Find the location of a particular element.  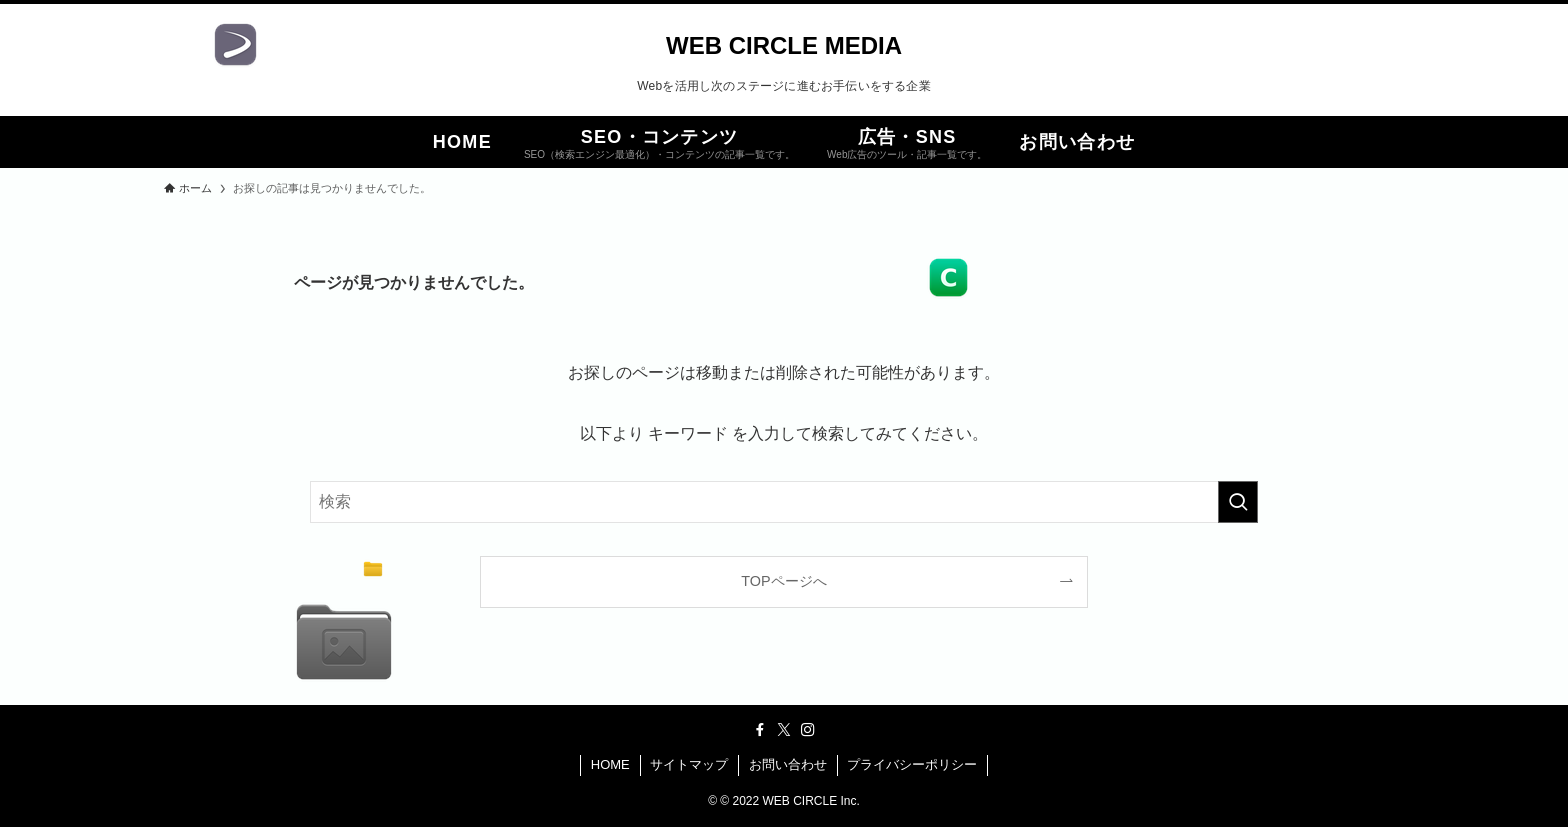

launch the devuan linux application is located at coordinates (235, 44).